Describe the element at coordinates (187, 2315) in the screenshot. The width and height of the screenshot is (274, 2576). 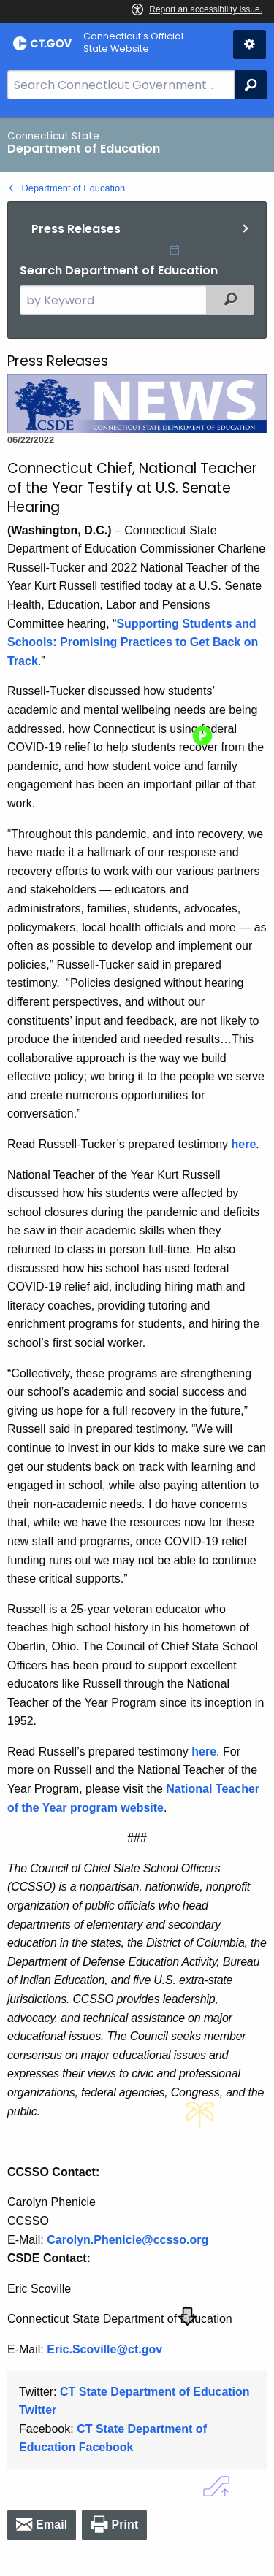
I see `download file or content` at that location.